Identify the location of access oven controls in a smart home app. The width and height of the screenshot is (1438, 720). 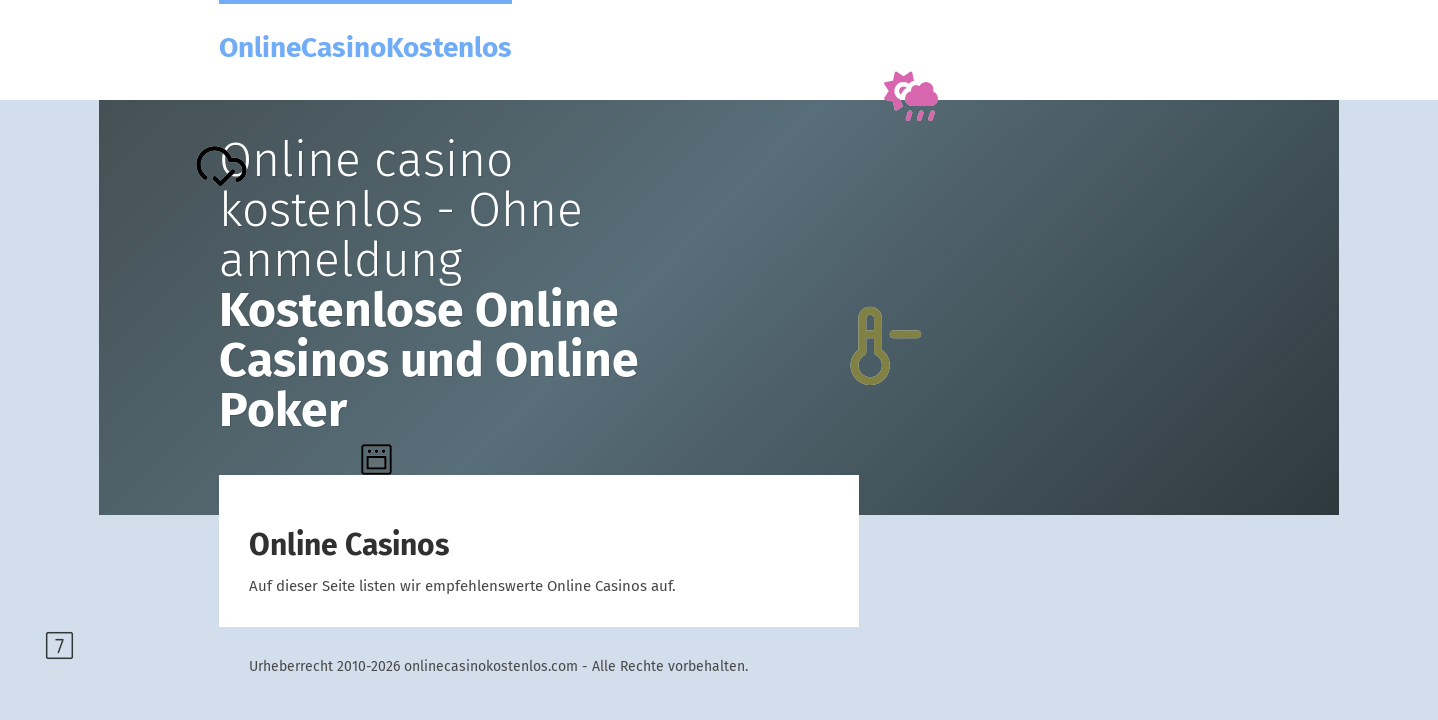
(376, 459).